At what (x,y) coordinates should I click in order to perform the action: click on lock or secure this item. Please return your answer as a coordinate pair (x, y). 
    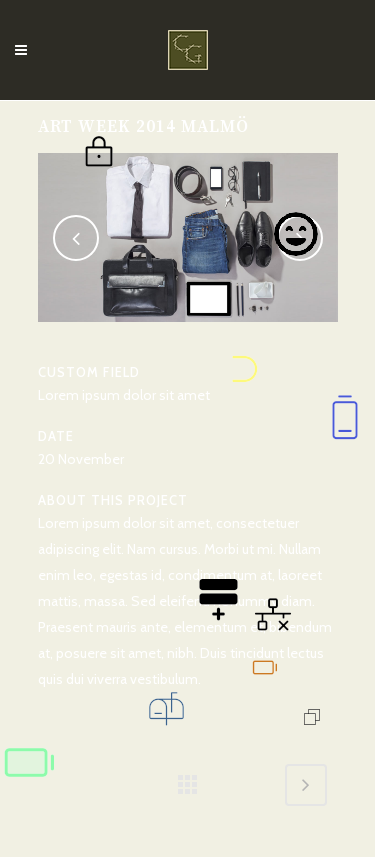
    Looking at the image, I should click on (99, 153).